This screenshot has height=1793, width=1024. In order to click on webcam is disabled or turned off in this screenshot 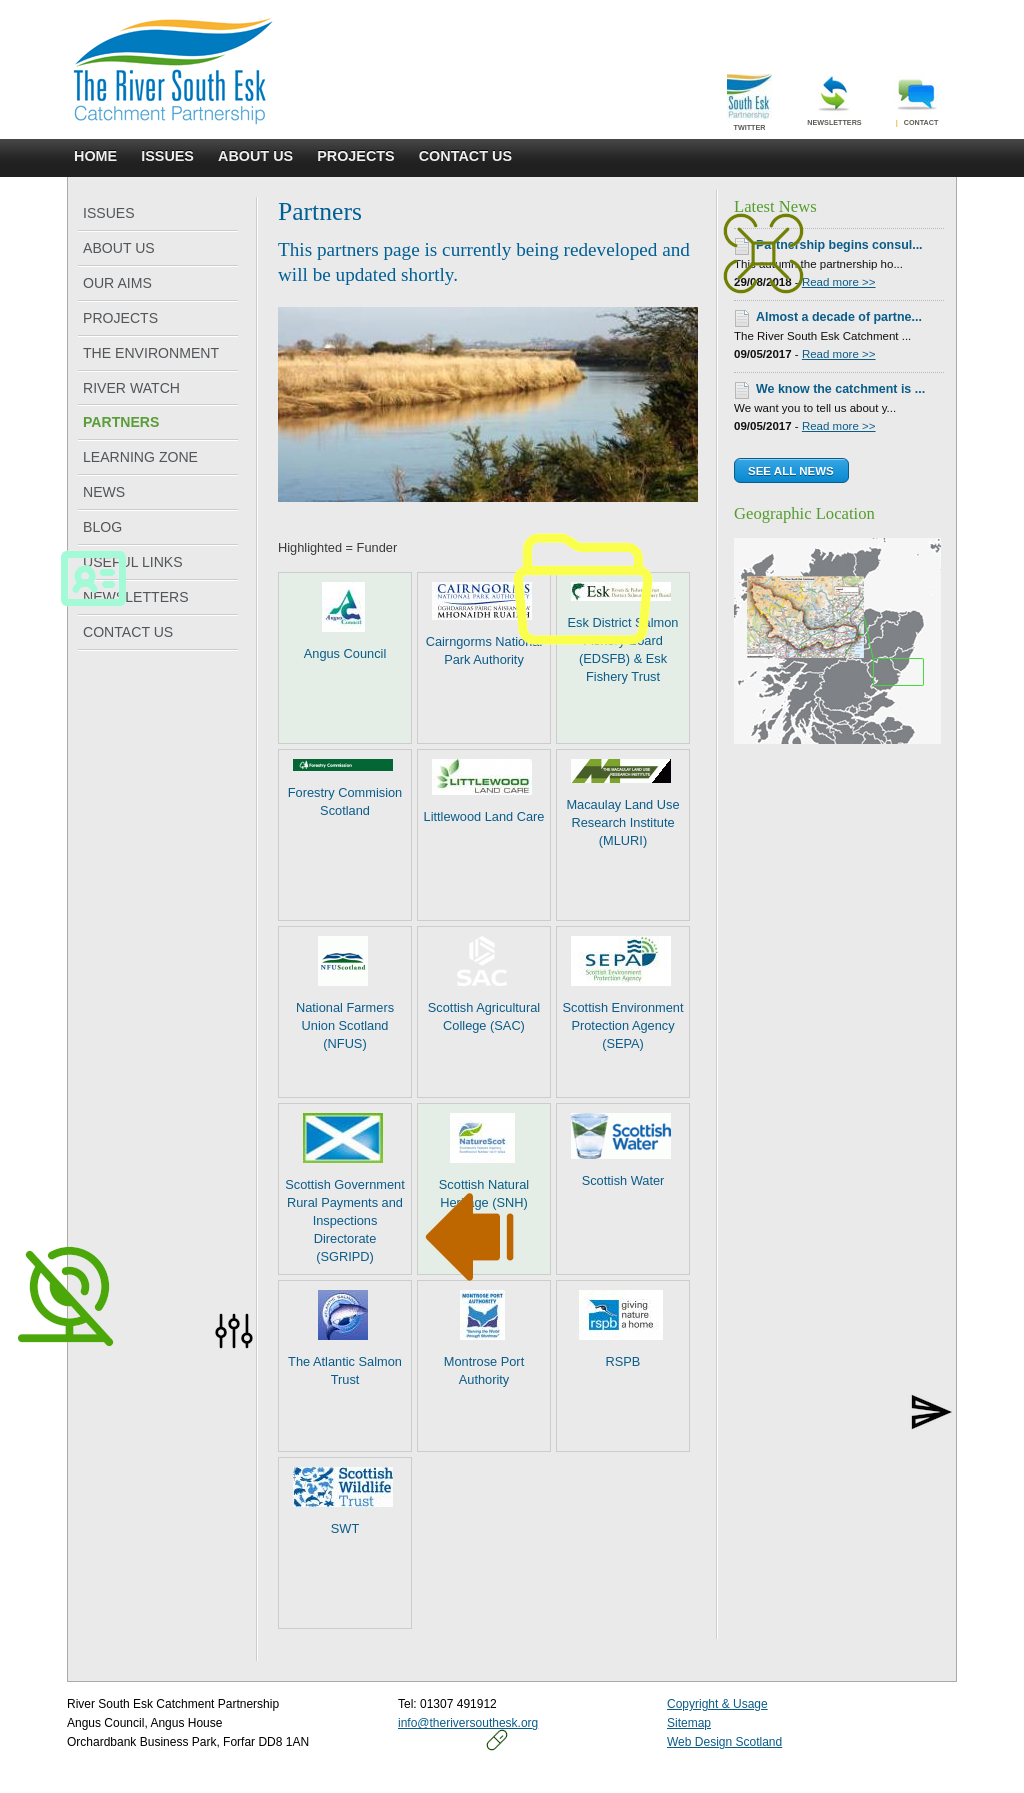, I will do `click(69, 1298)`.